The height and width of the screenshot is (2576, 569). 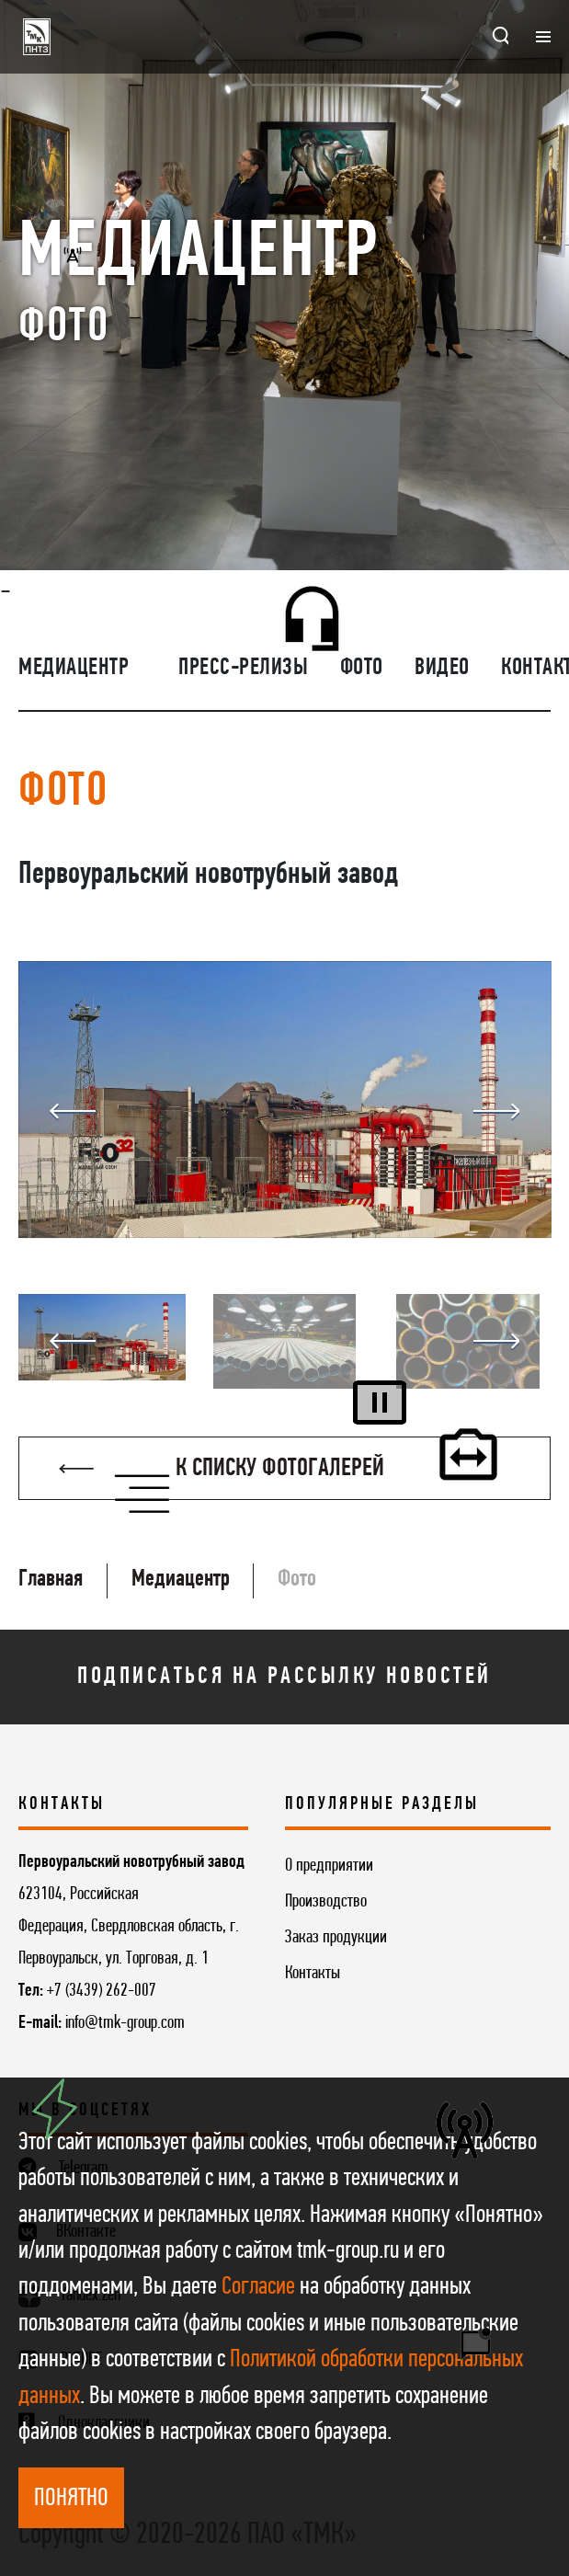 What do you see at coordinates (475, 2345) in the screenshot?
I see `indicates unread messages in chat` at bounding box center [475, 2345].